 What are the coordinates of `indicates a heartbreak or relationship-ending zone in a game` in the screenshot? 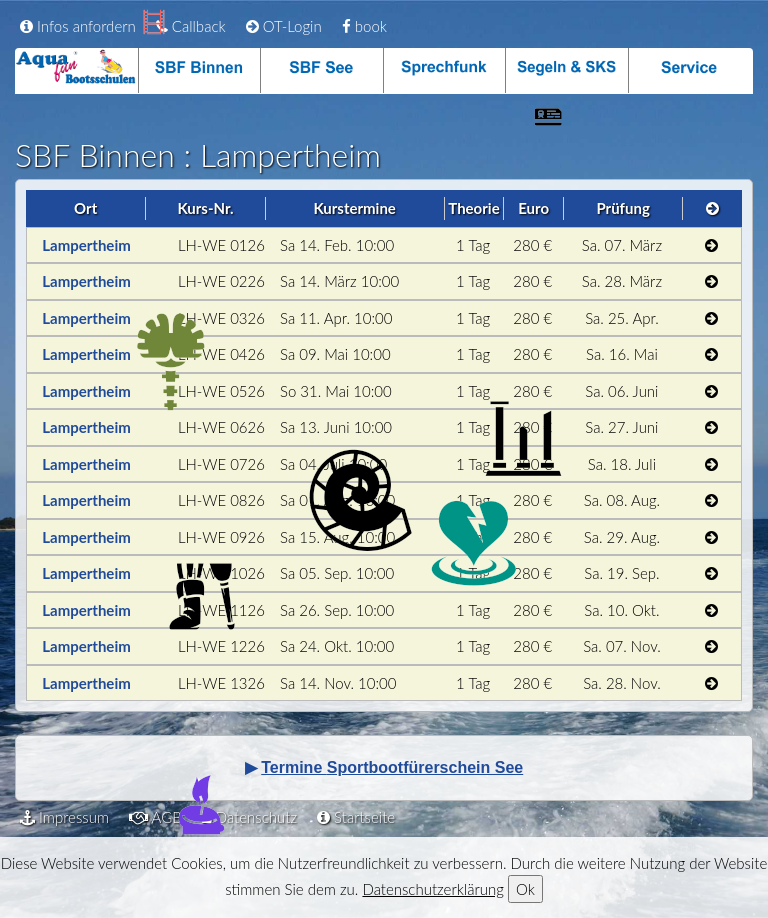 It's located at (474, 543).